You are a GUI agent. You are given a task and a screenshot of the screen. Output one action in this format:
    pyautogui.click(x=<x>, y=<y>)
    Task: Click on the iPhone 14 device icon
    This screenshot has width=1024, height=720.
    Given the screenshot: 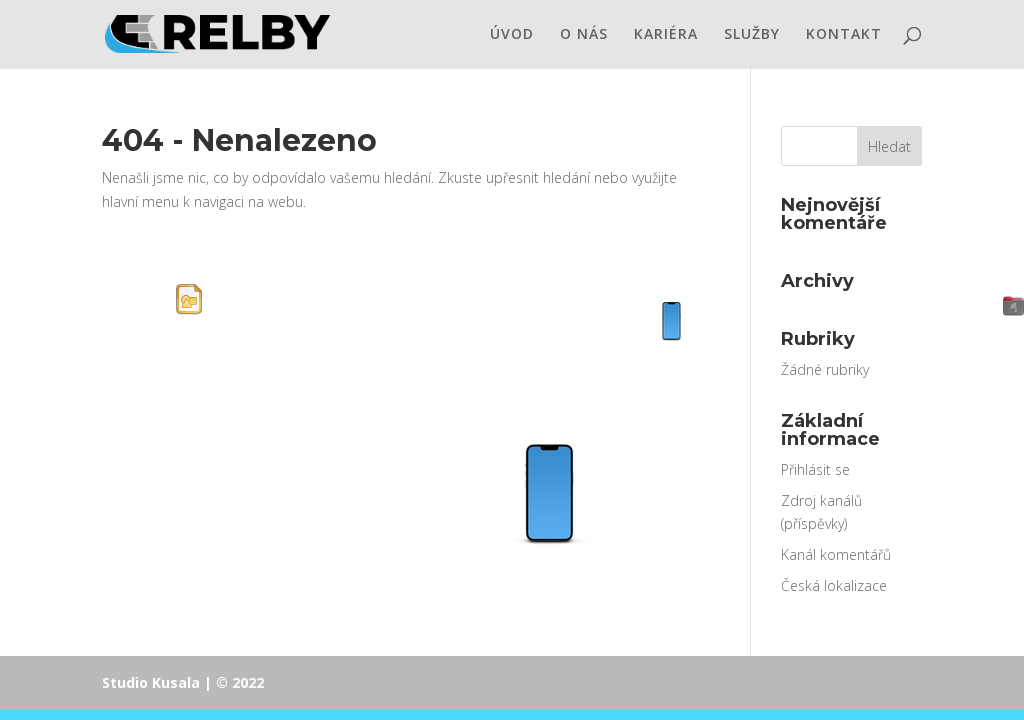 What is the action you would take?
    pyautogui.click(x=549, y=494)
    